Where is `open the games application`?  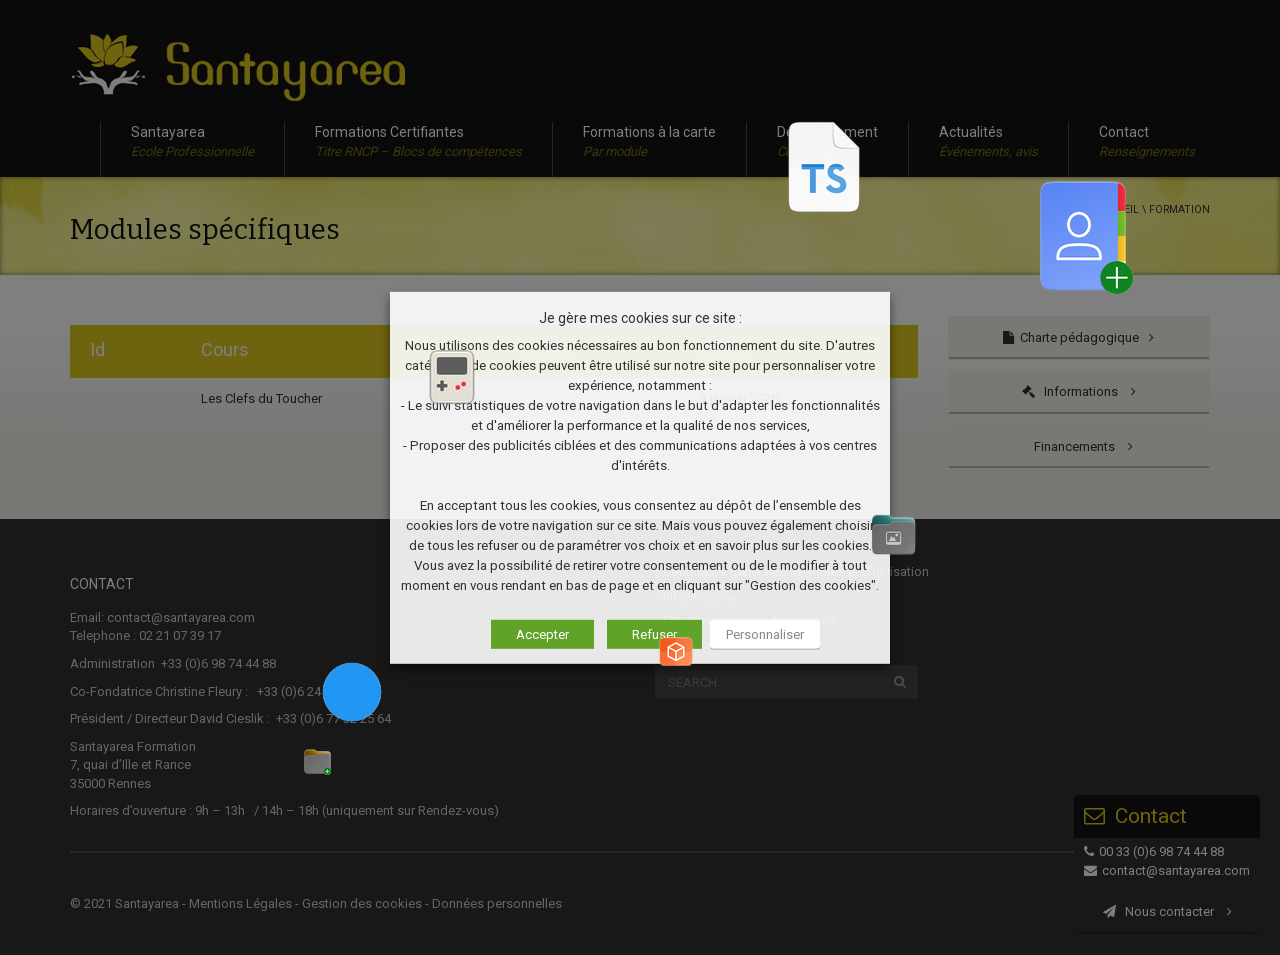
open the games application is located at coordinates (452, 377).